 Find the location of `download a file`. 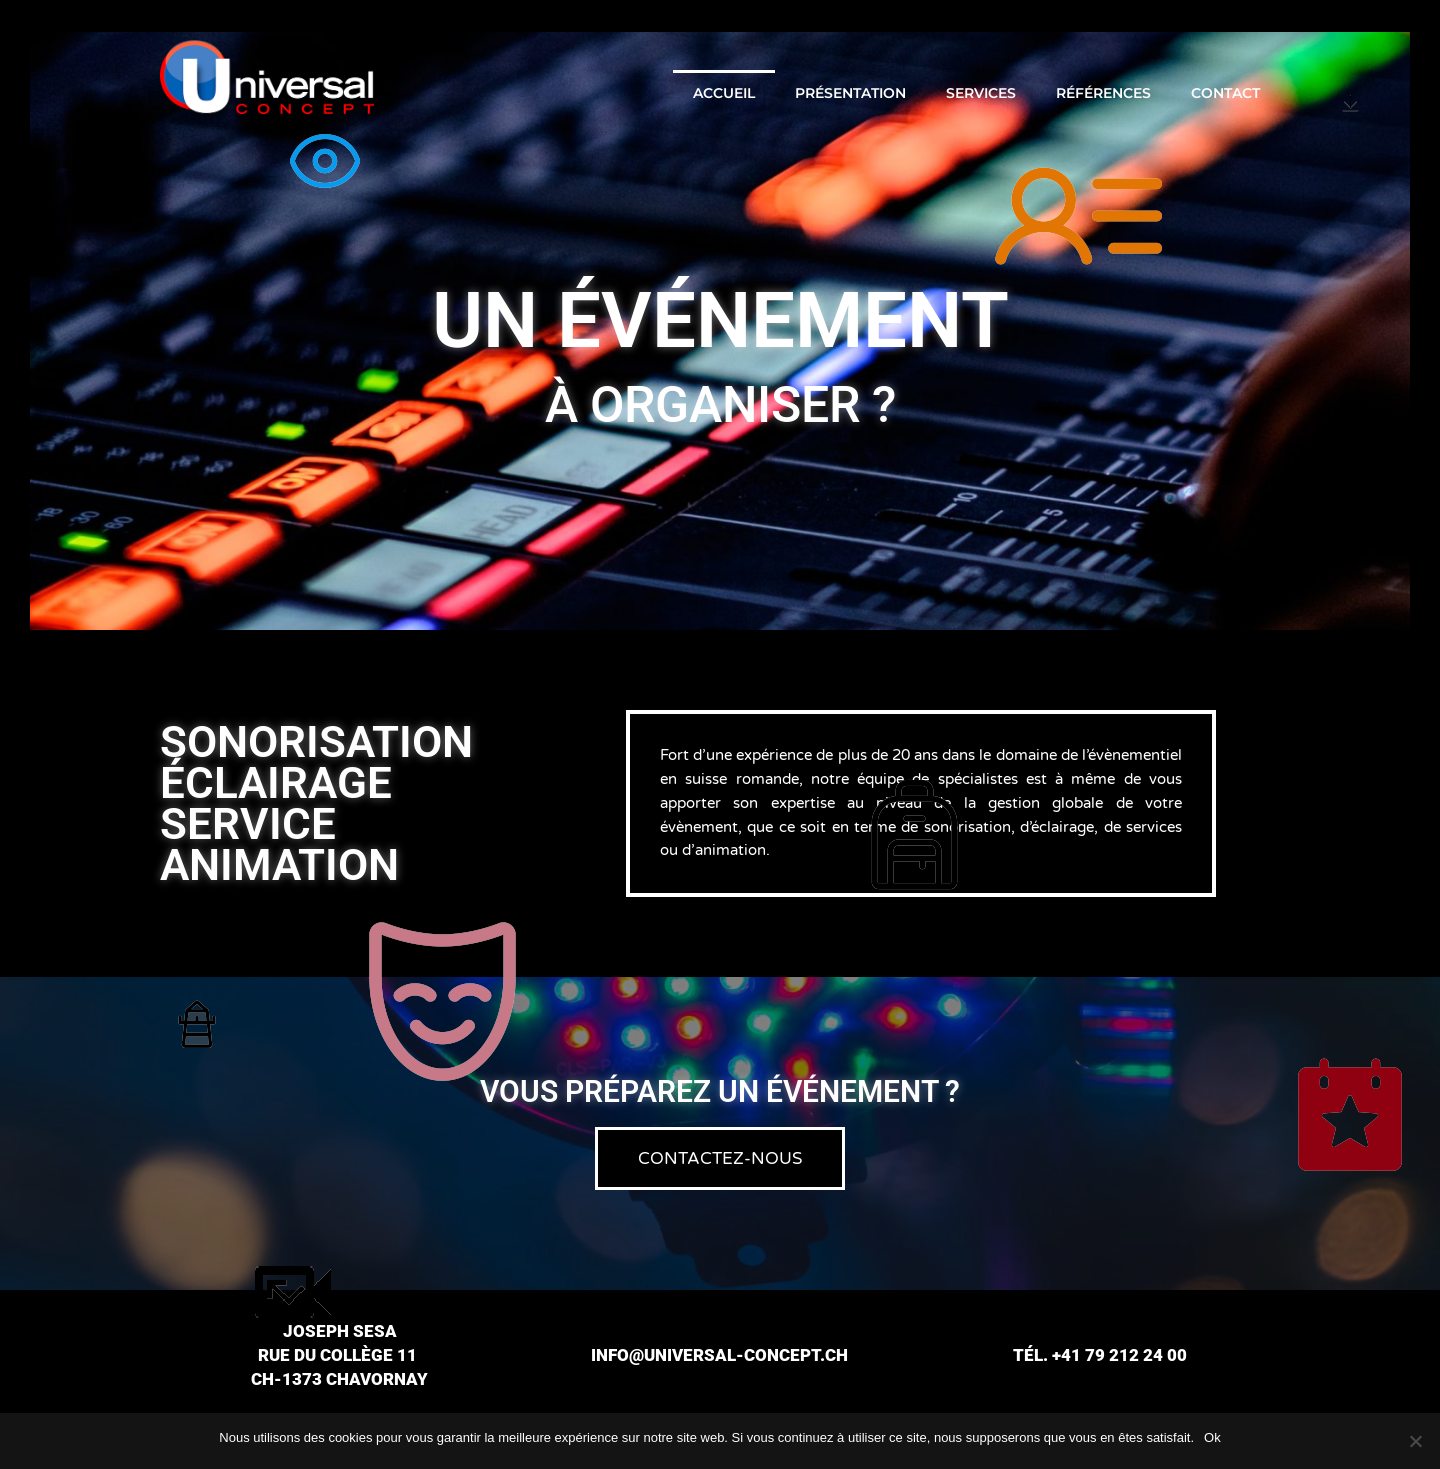

download a file is located at coordinates (1350, 103).